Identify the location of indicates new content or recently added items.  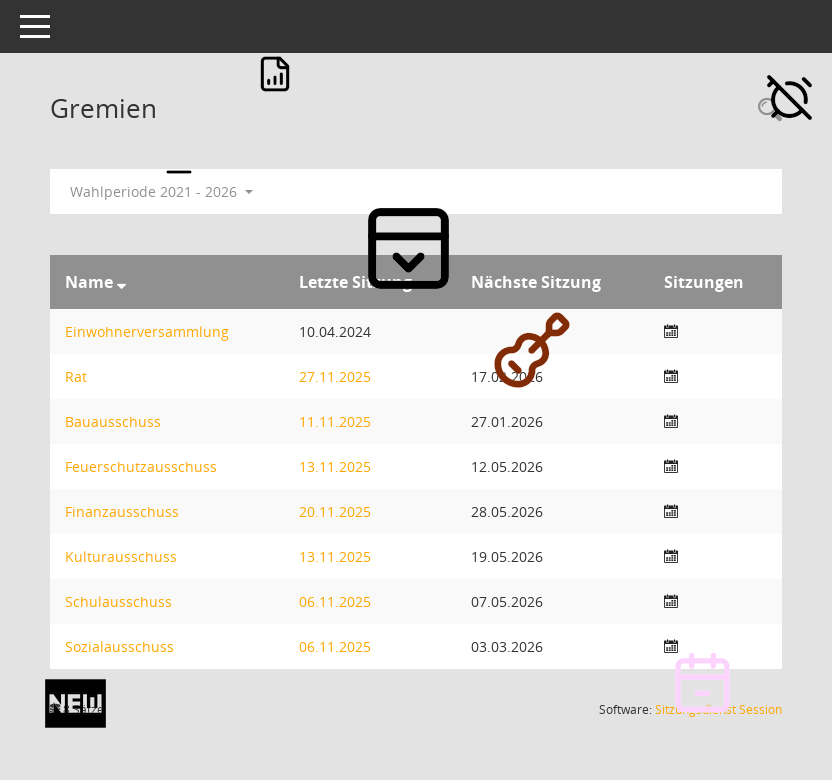
(75, 703).